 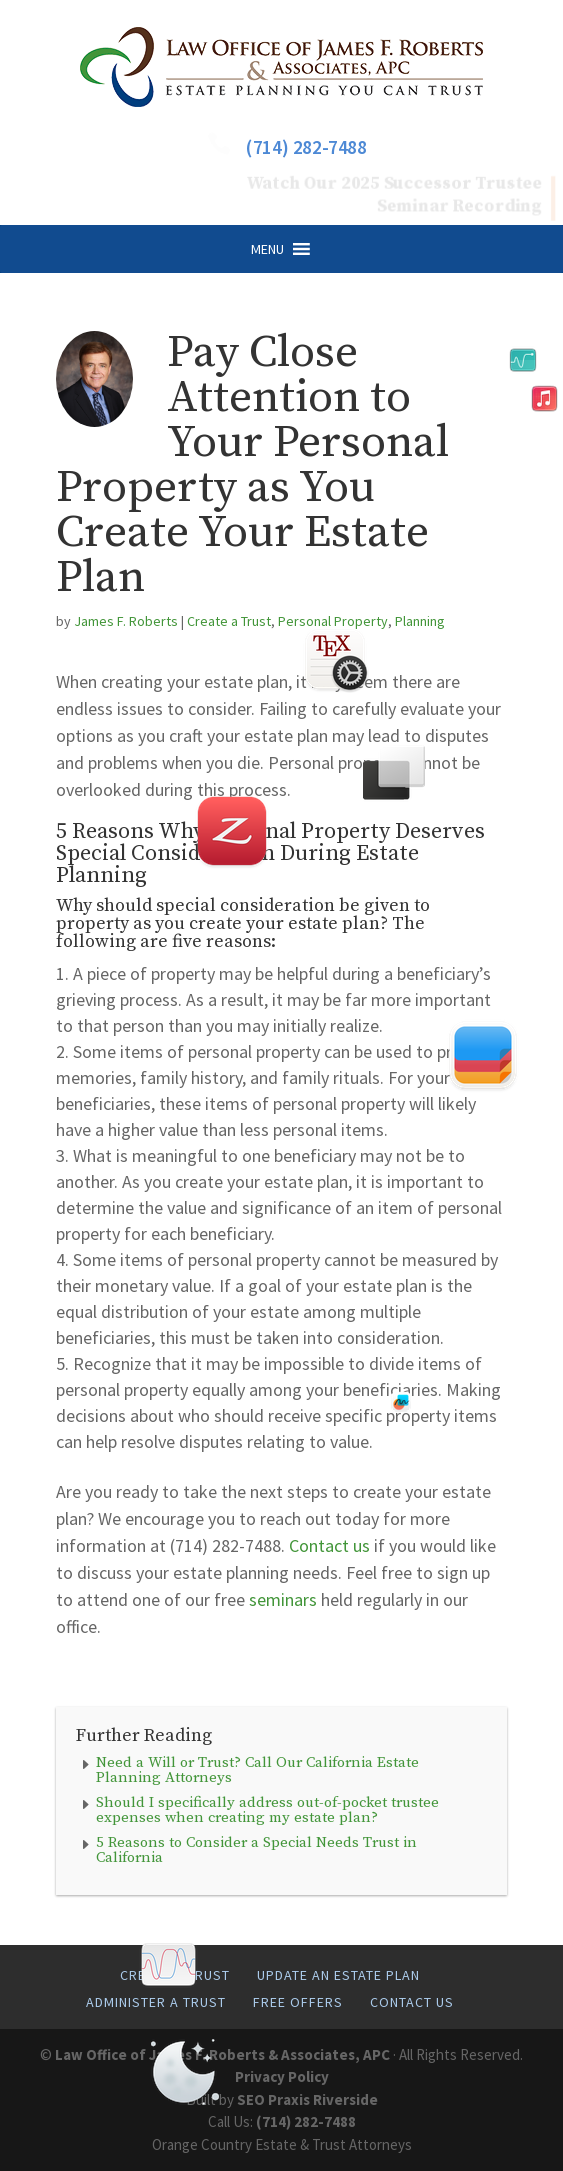 I want to click on indicates clear night weather conditions, so click(x=185, y=2072).